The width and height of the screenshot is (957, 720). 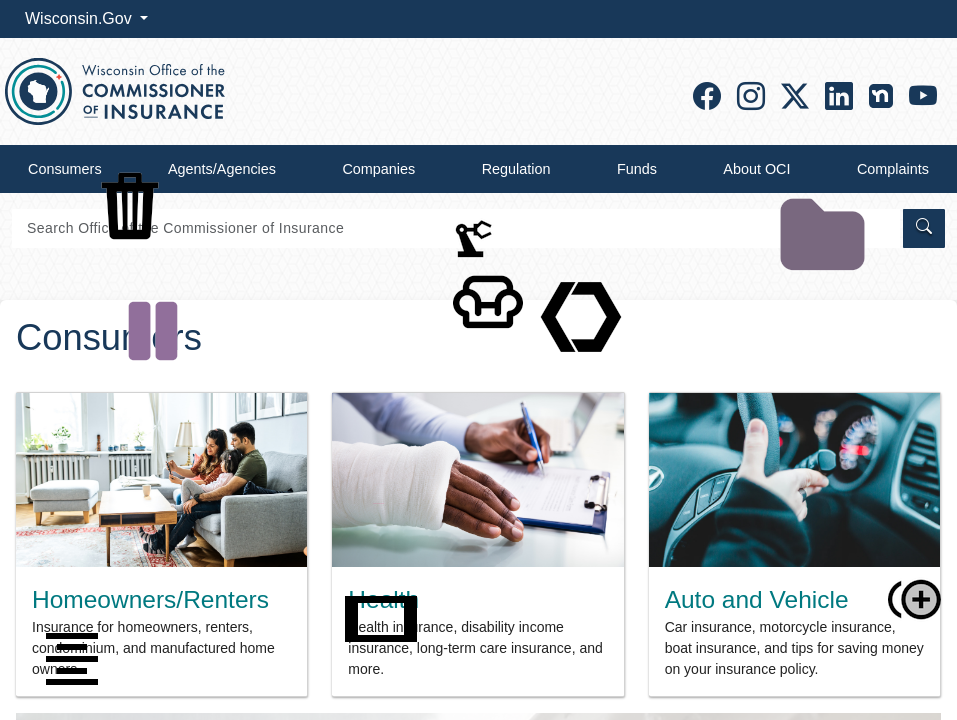 What do you see at coordinates (581, 317) in the screenshot?
I see `web components logo` at bounding box center [581, 317].